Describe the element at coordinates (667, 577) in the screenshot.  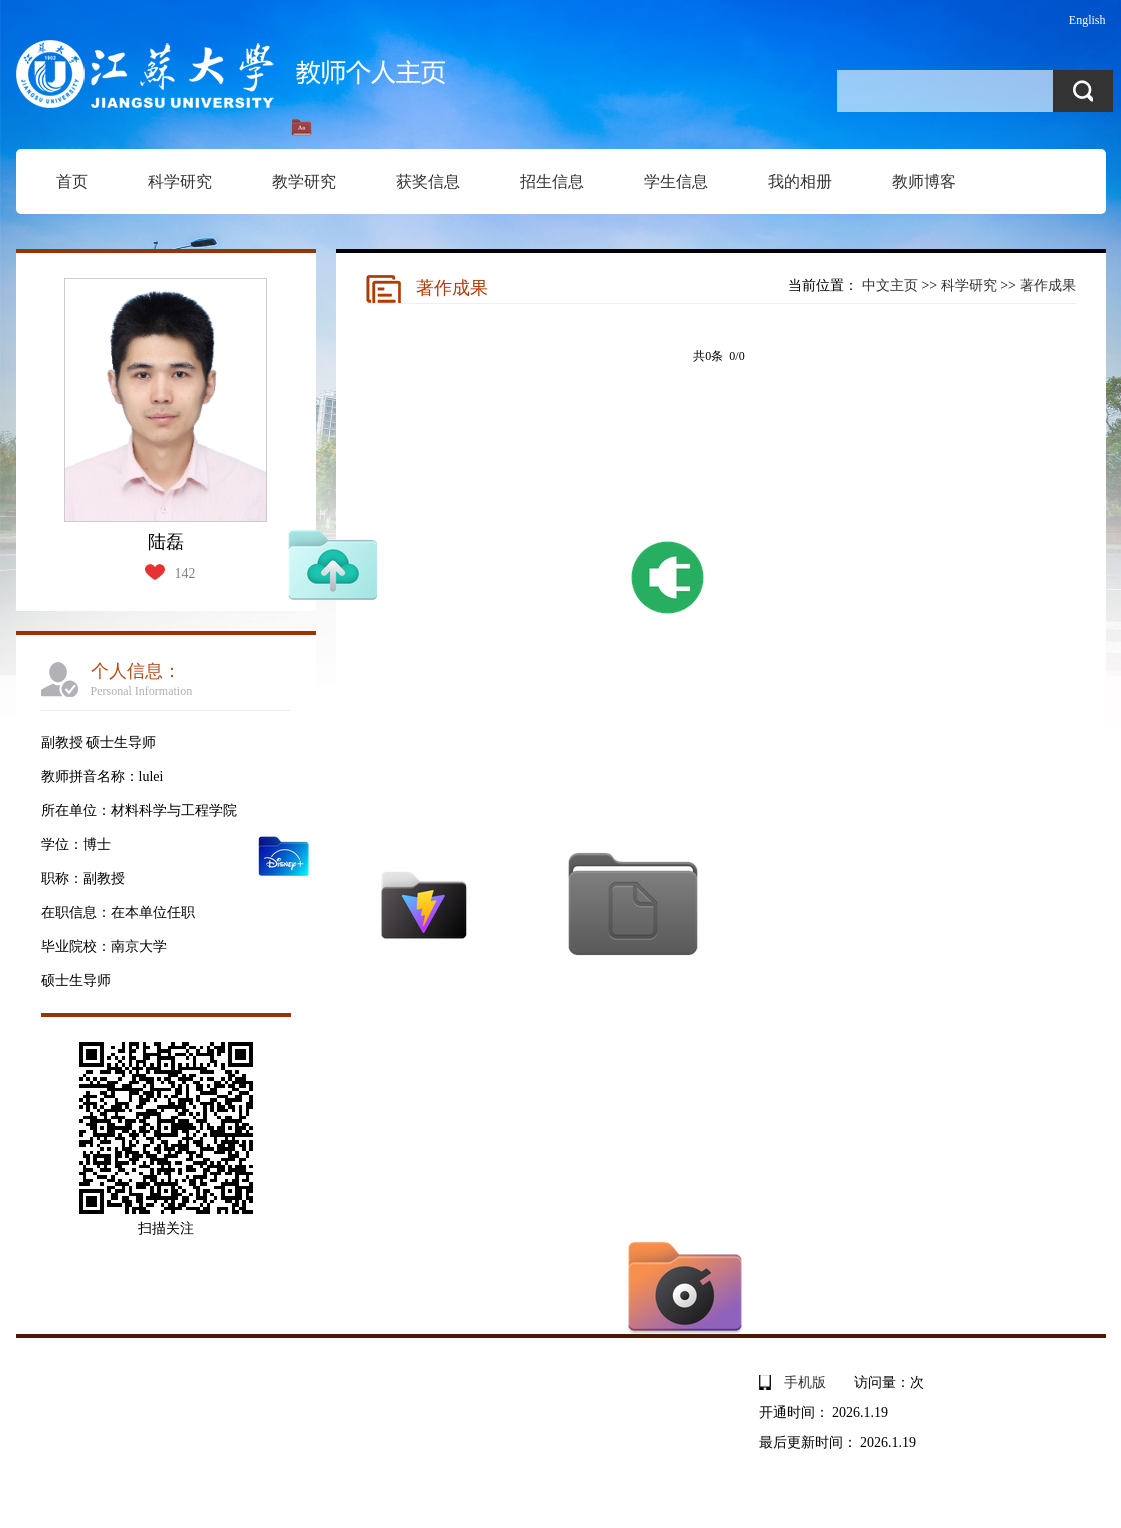
I see `indicates a mounted or connected drive` at that location.